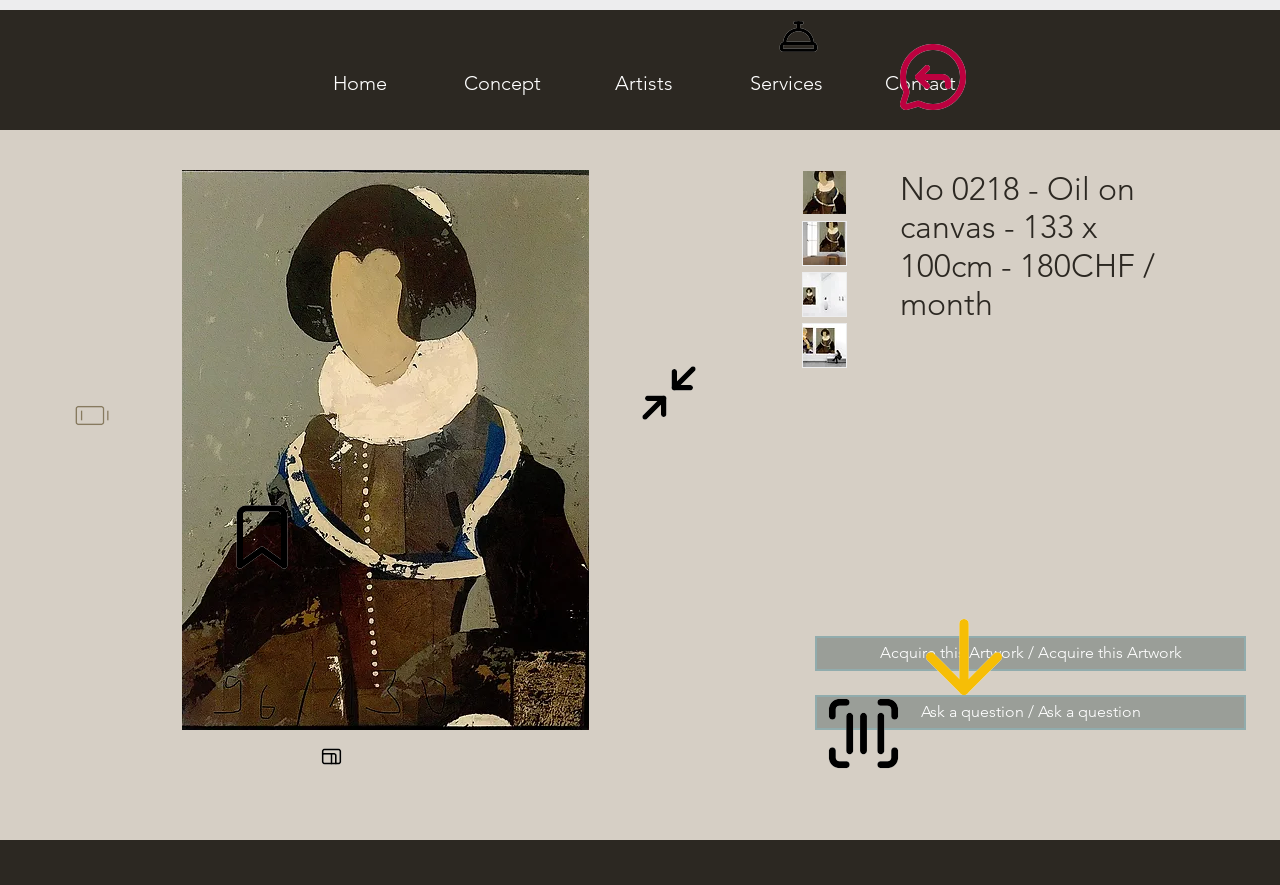 The height and width of the screenshot is (885, 1280). I want to click on request concierge or front desk assistance, so click(798, 36).